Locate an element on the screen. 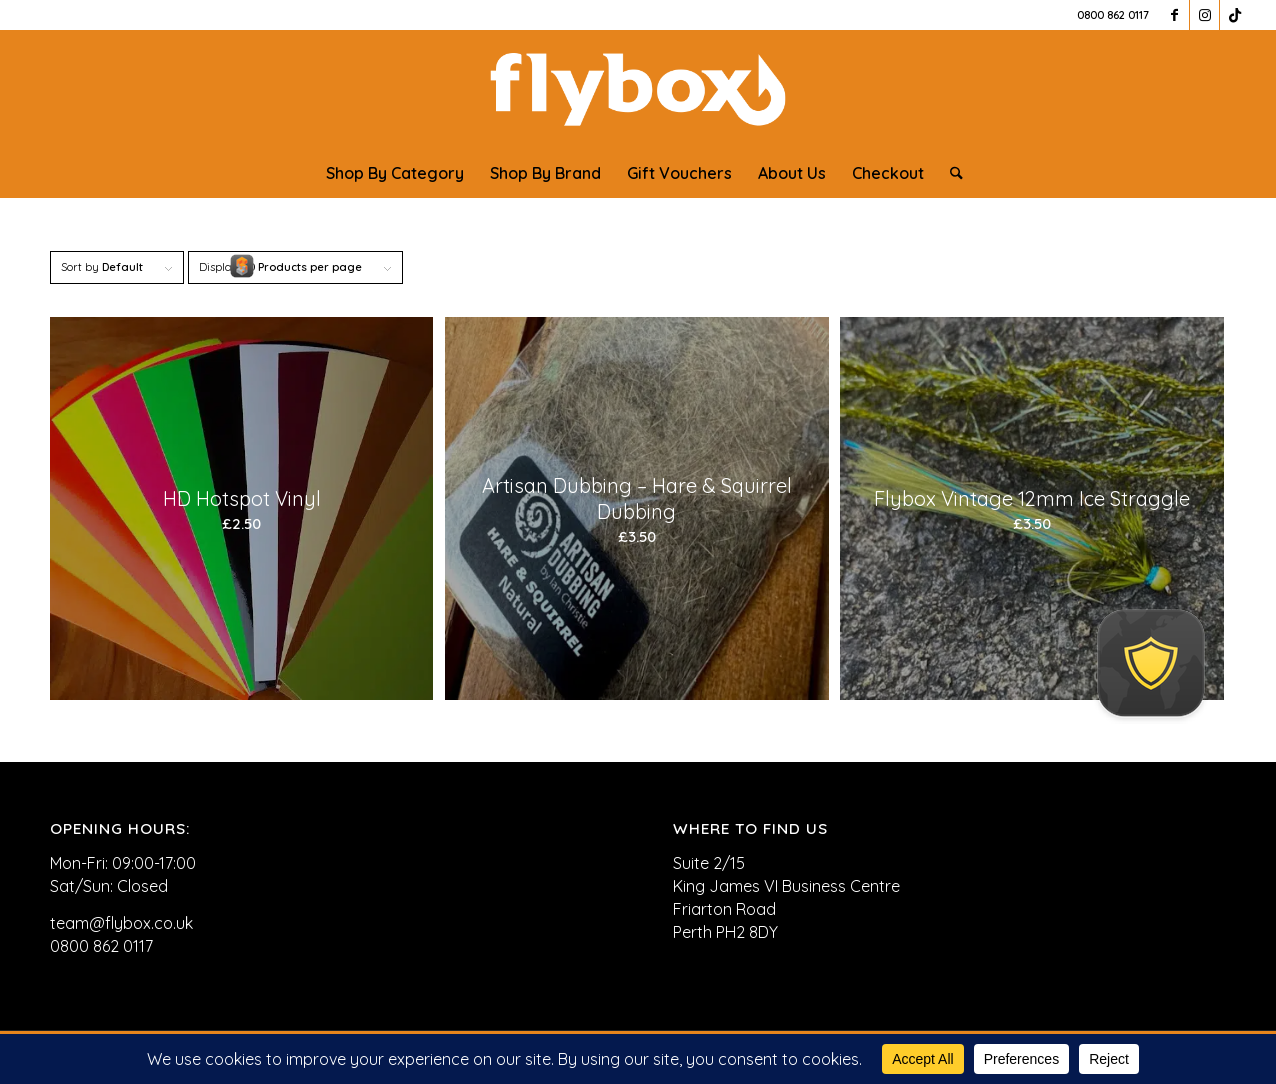  open splash app is located at coordinates (242, 266).